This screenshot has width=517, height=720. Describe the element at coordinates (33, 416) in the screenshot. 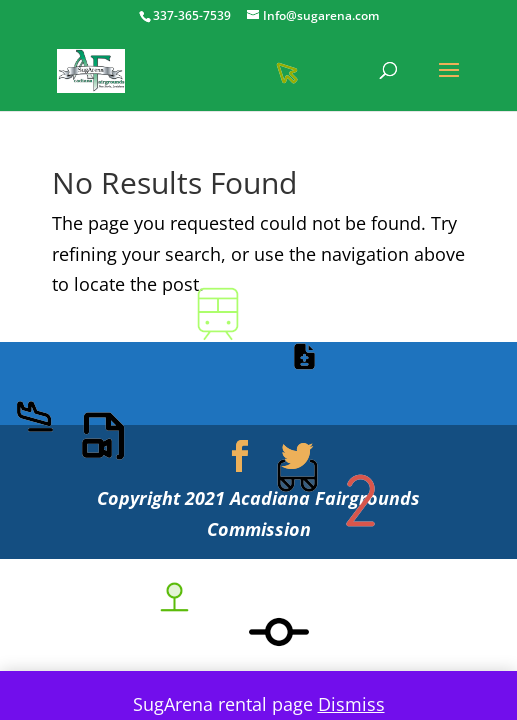

I see `indicates flight arrival status` at that location.